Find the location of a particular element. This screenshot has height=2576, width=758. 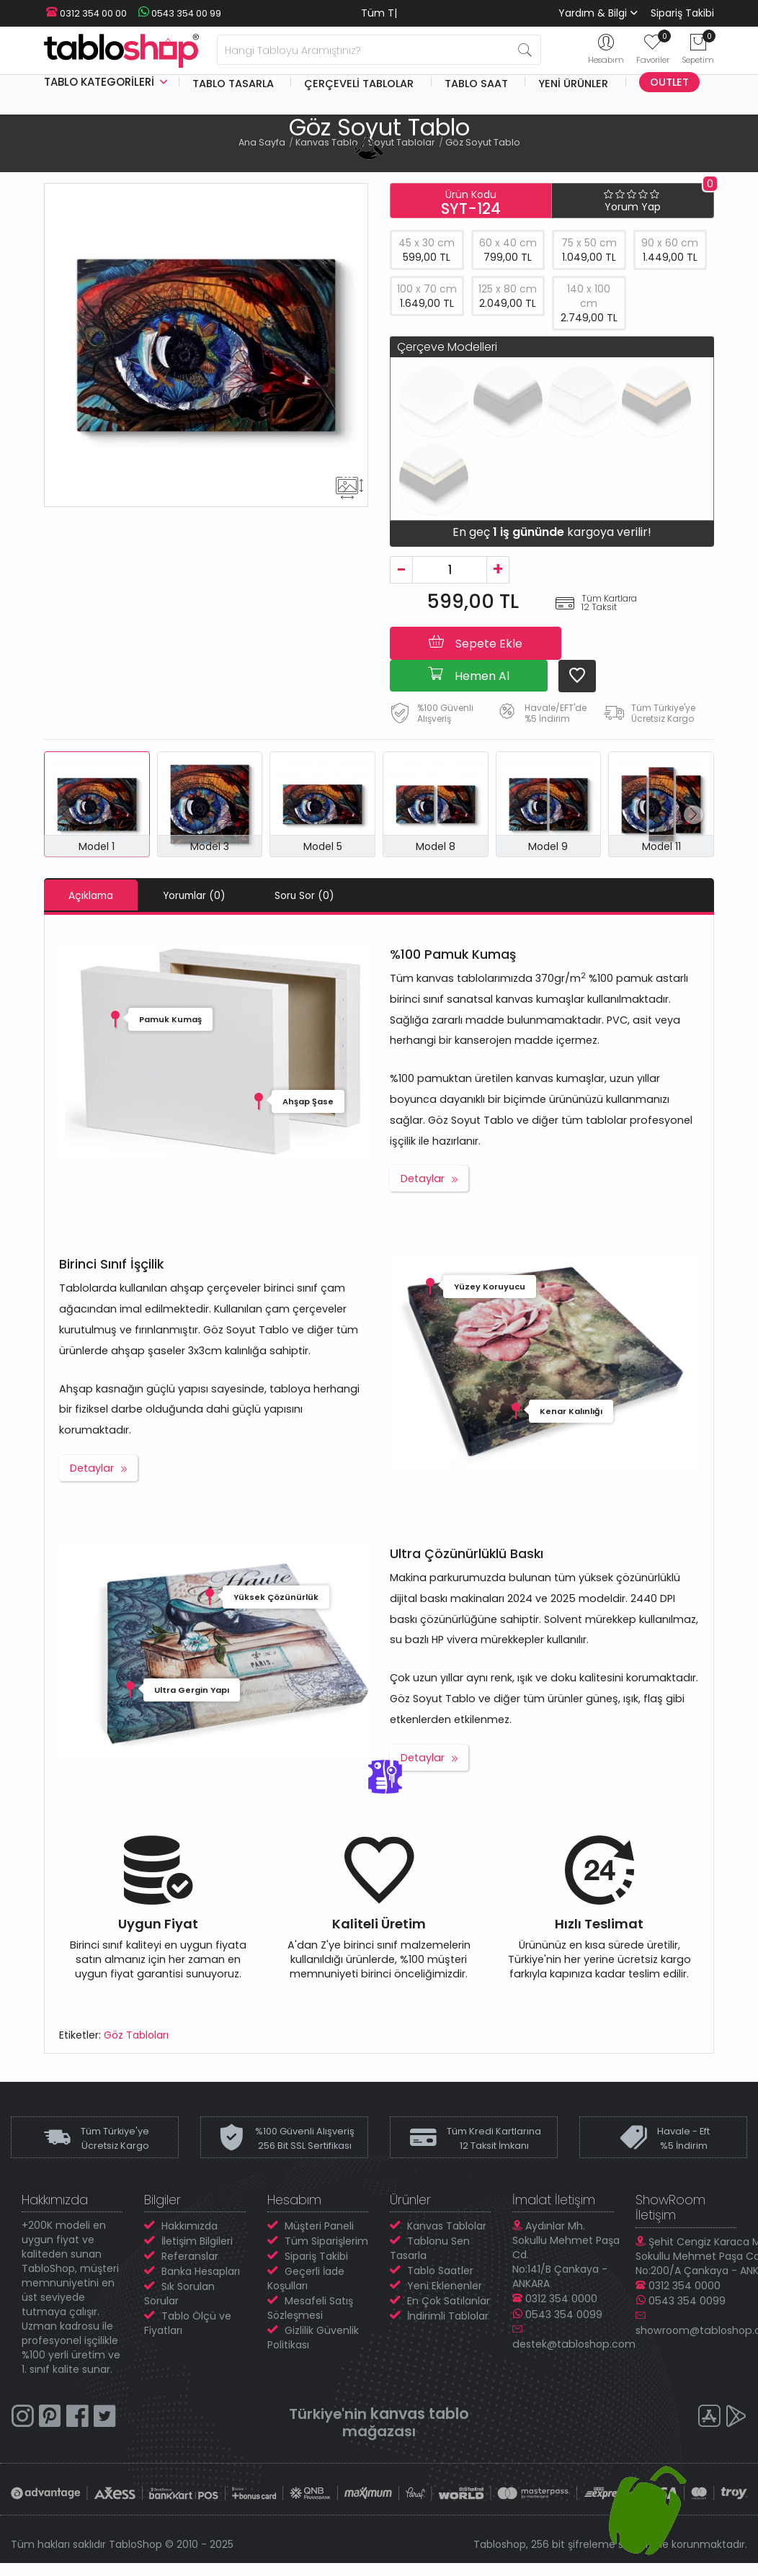

equip or use hunting horn instrument is located at coordinates (368, 148).